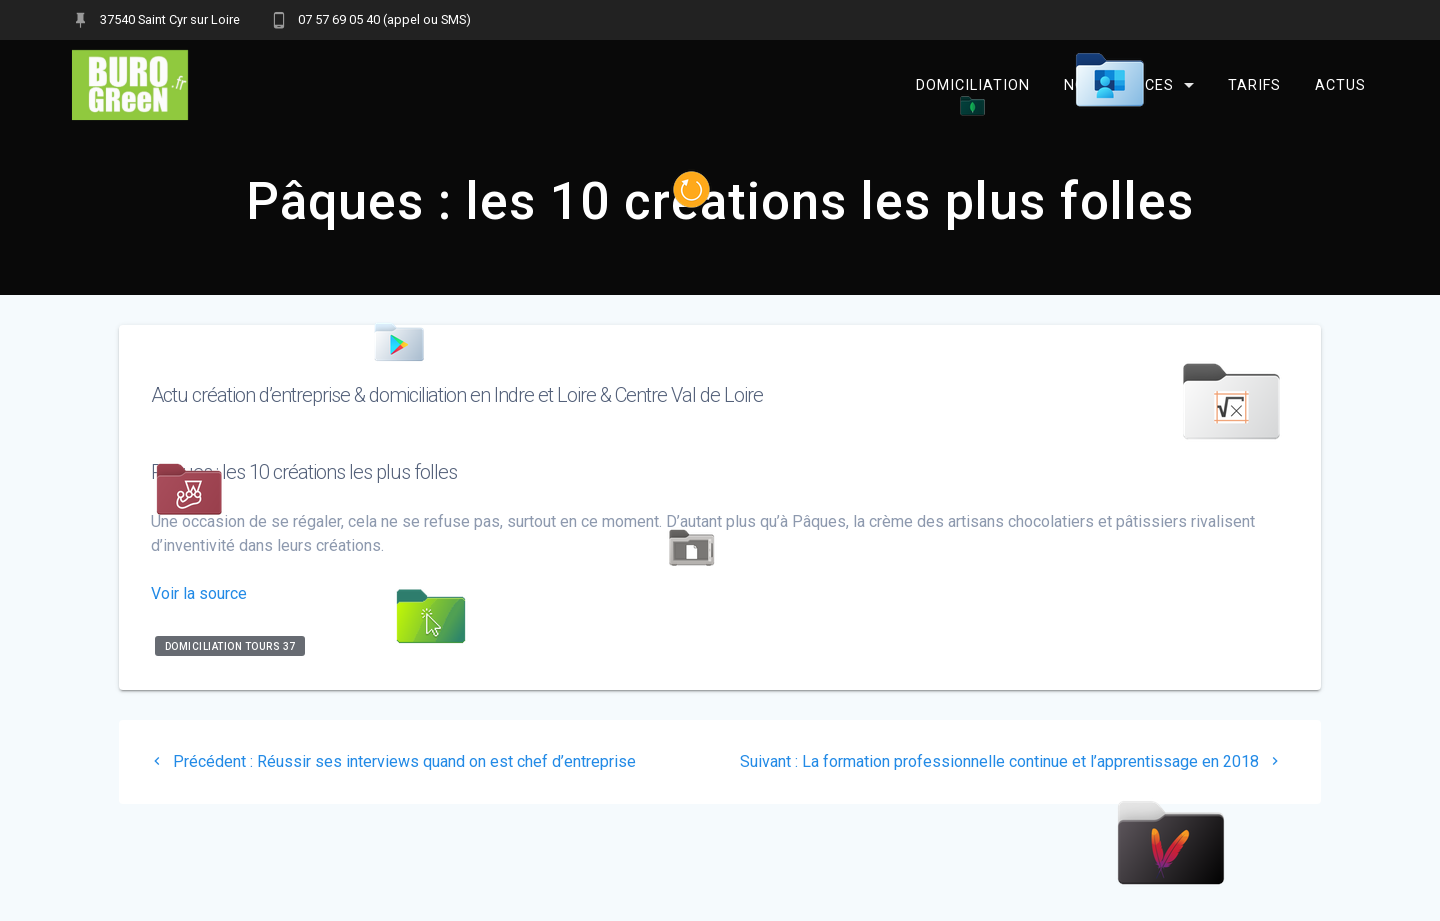 This screenshot has width=1440, height=921. What do you see at coordinates (189, 491) in the screenshot?
I see `folder containing jest testing framework files` at bounding box center [189, 491].